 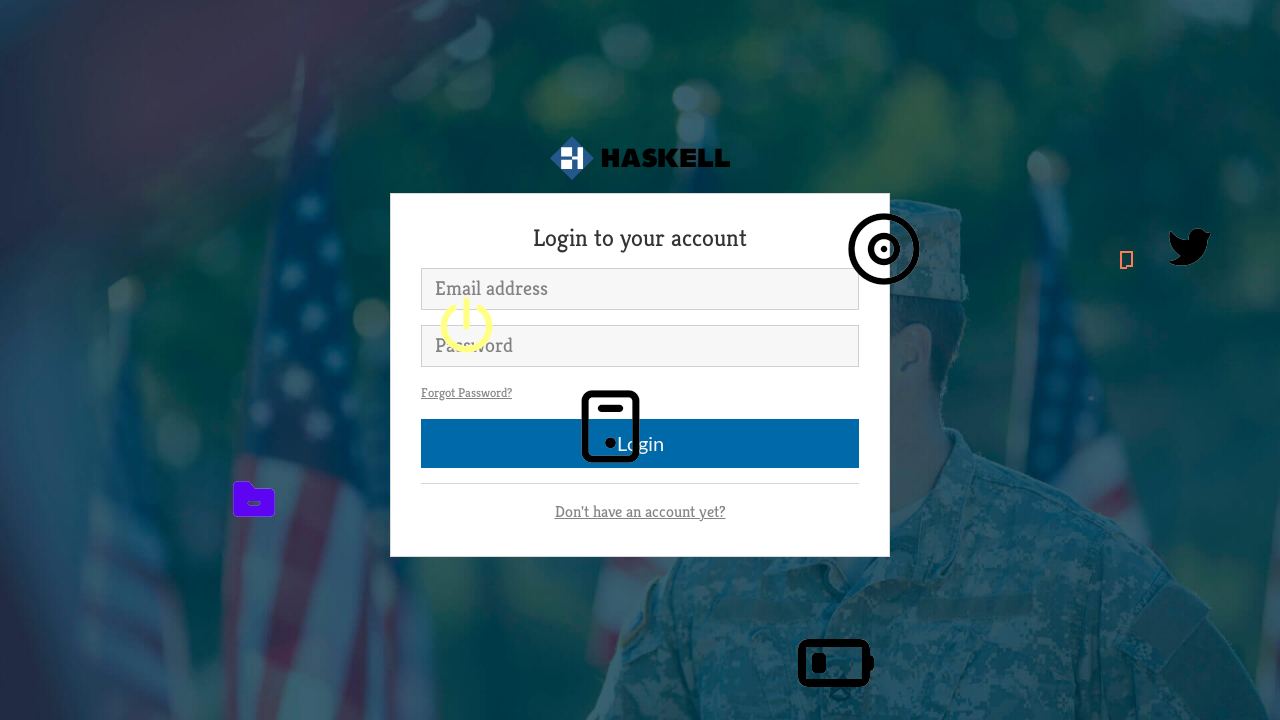 What do you see at coordinates (884, 249) in the screenshot?
I see `play or access music library` at bounding box center [884, 249].